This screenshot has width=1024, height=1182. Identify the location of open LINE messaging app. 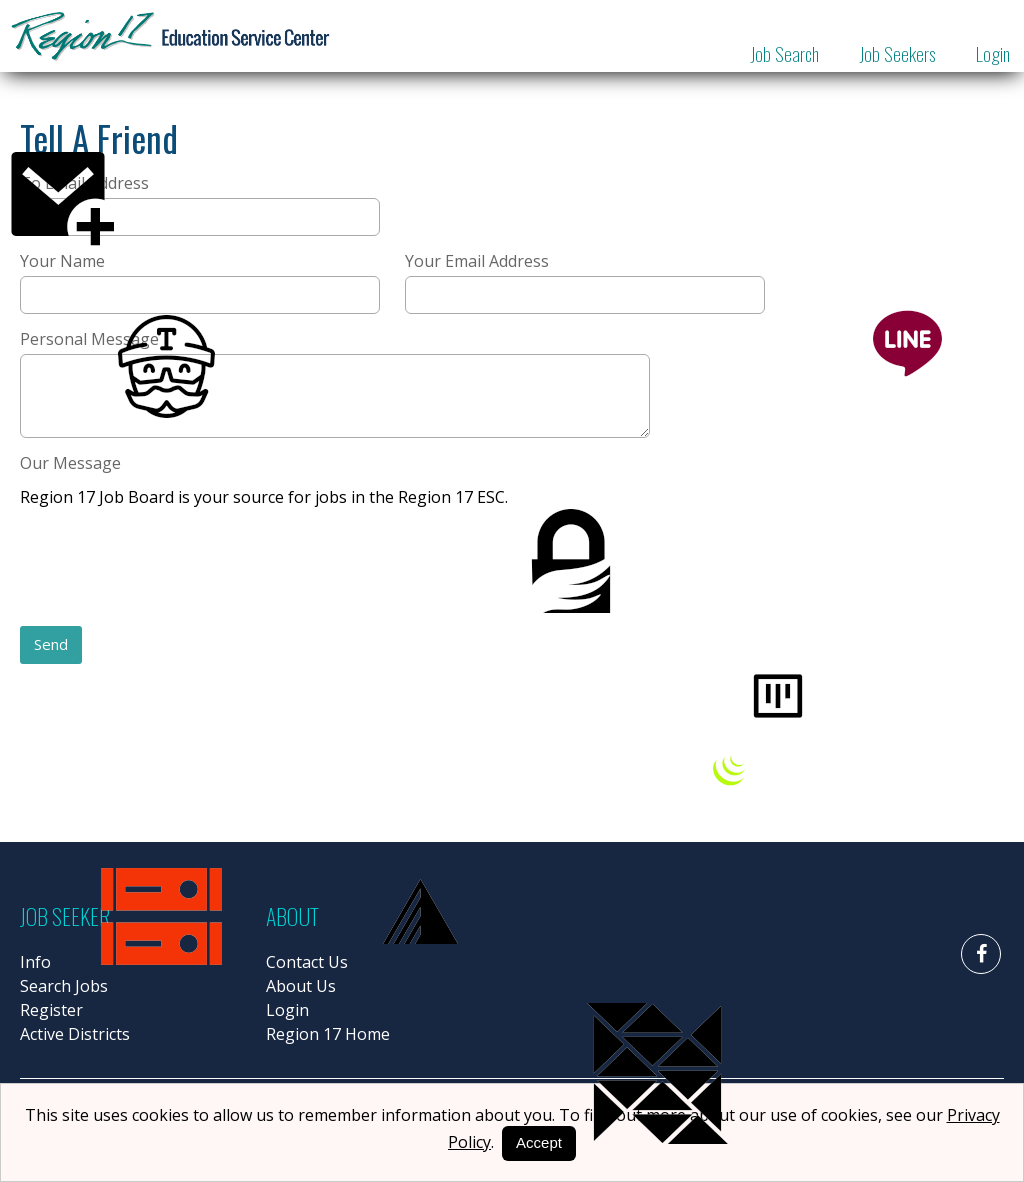
(907, 343).